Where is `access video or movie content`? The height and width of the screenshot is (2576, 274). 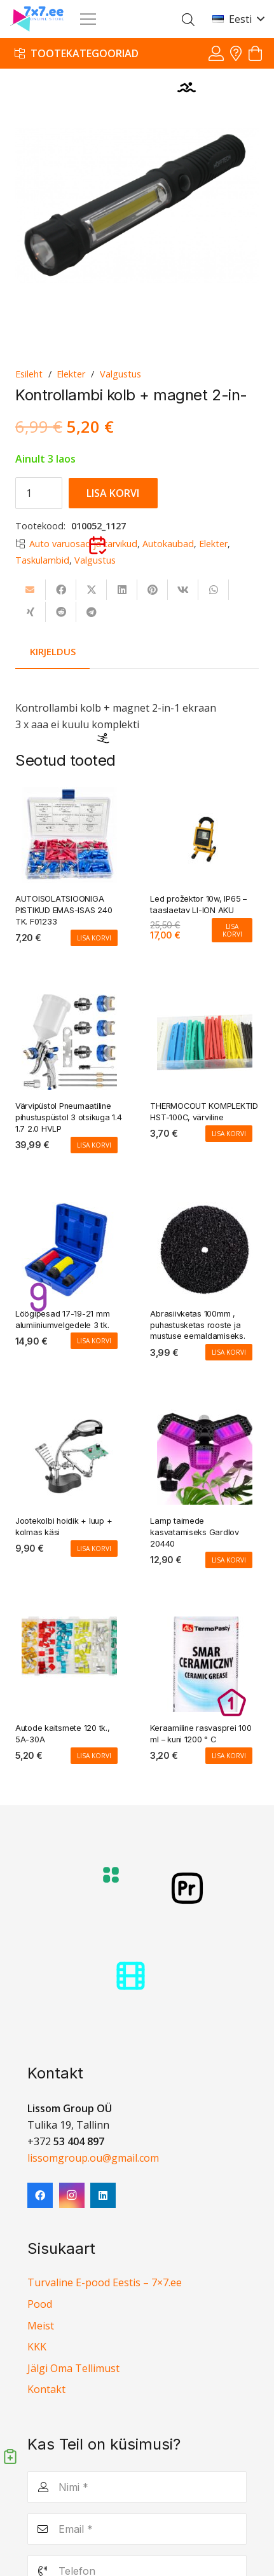
access video or movie content is located at coordinates (130, 1976).